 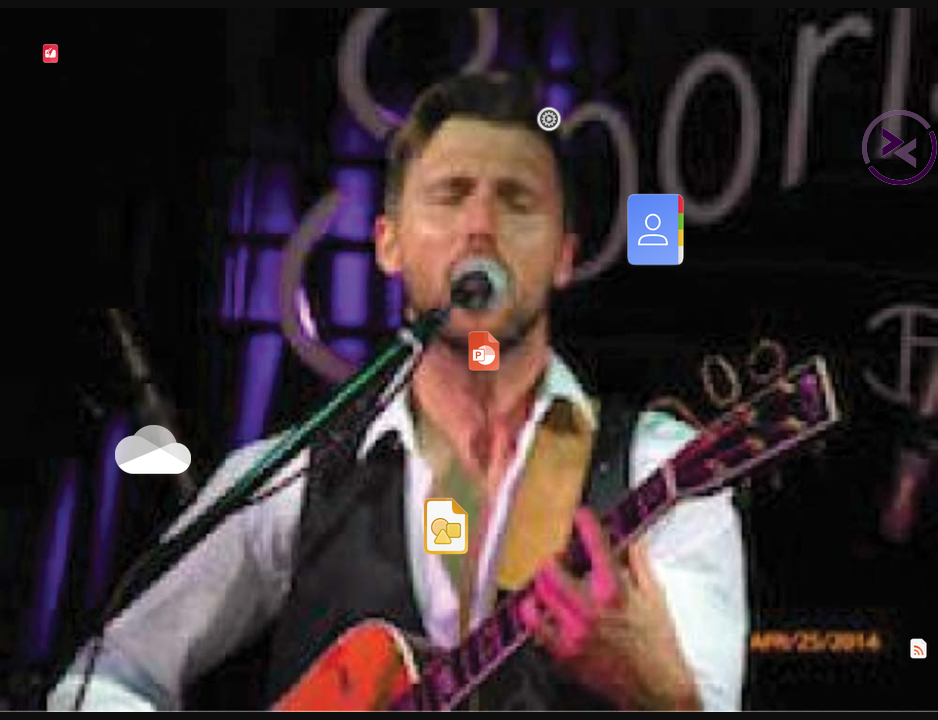 I want to click on open remmina remote desktop client, so click(x=899, y=147).